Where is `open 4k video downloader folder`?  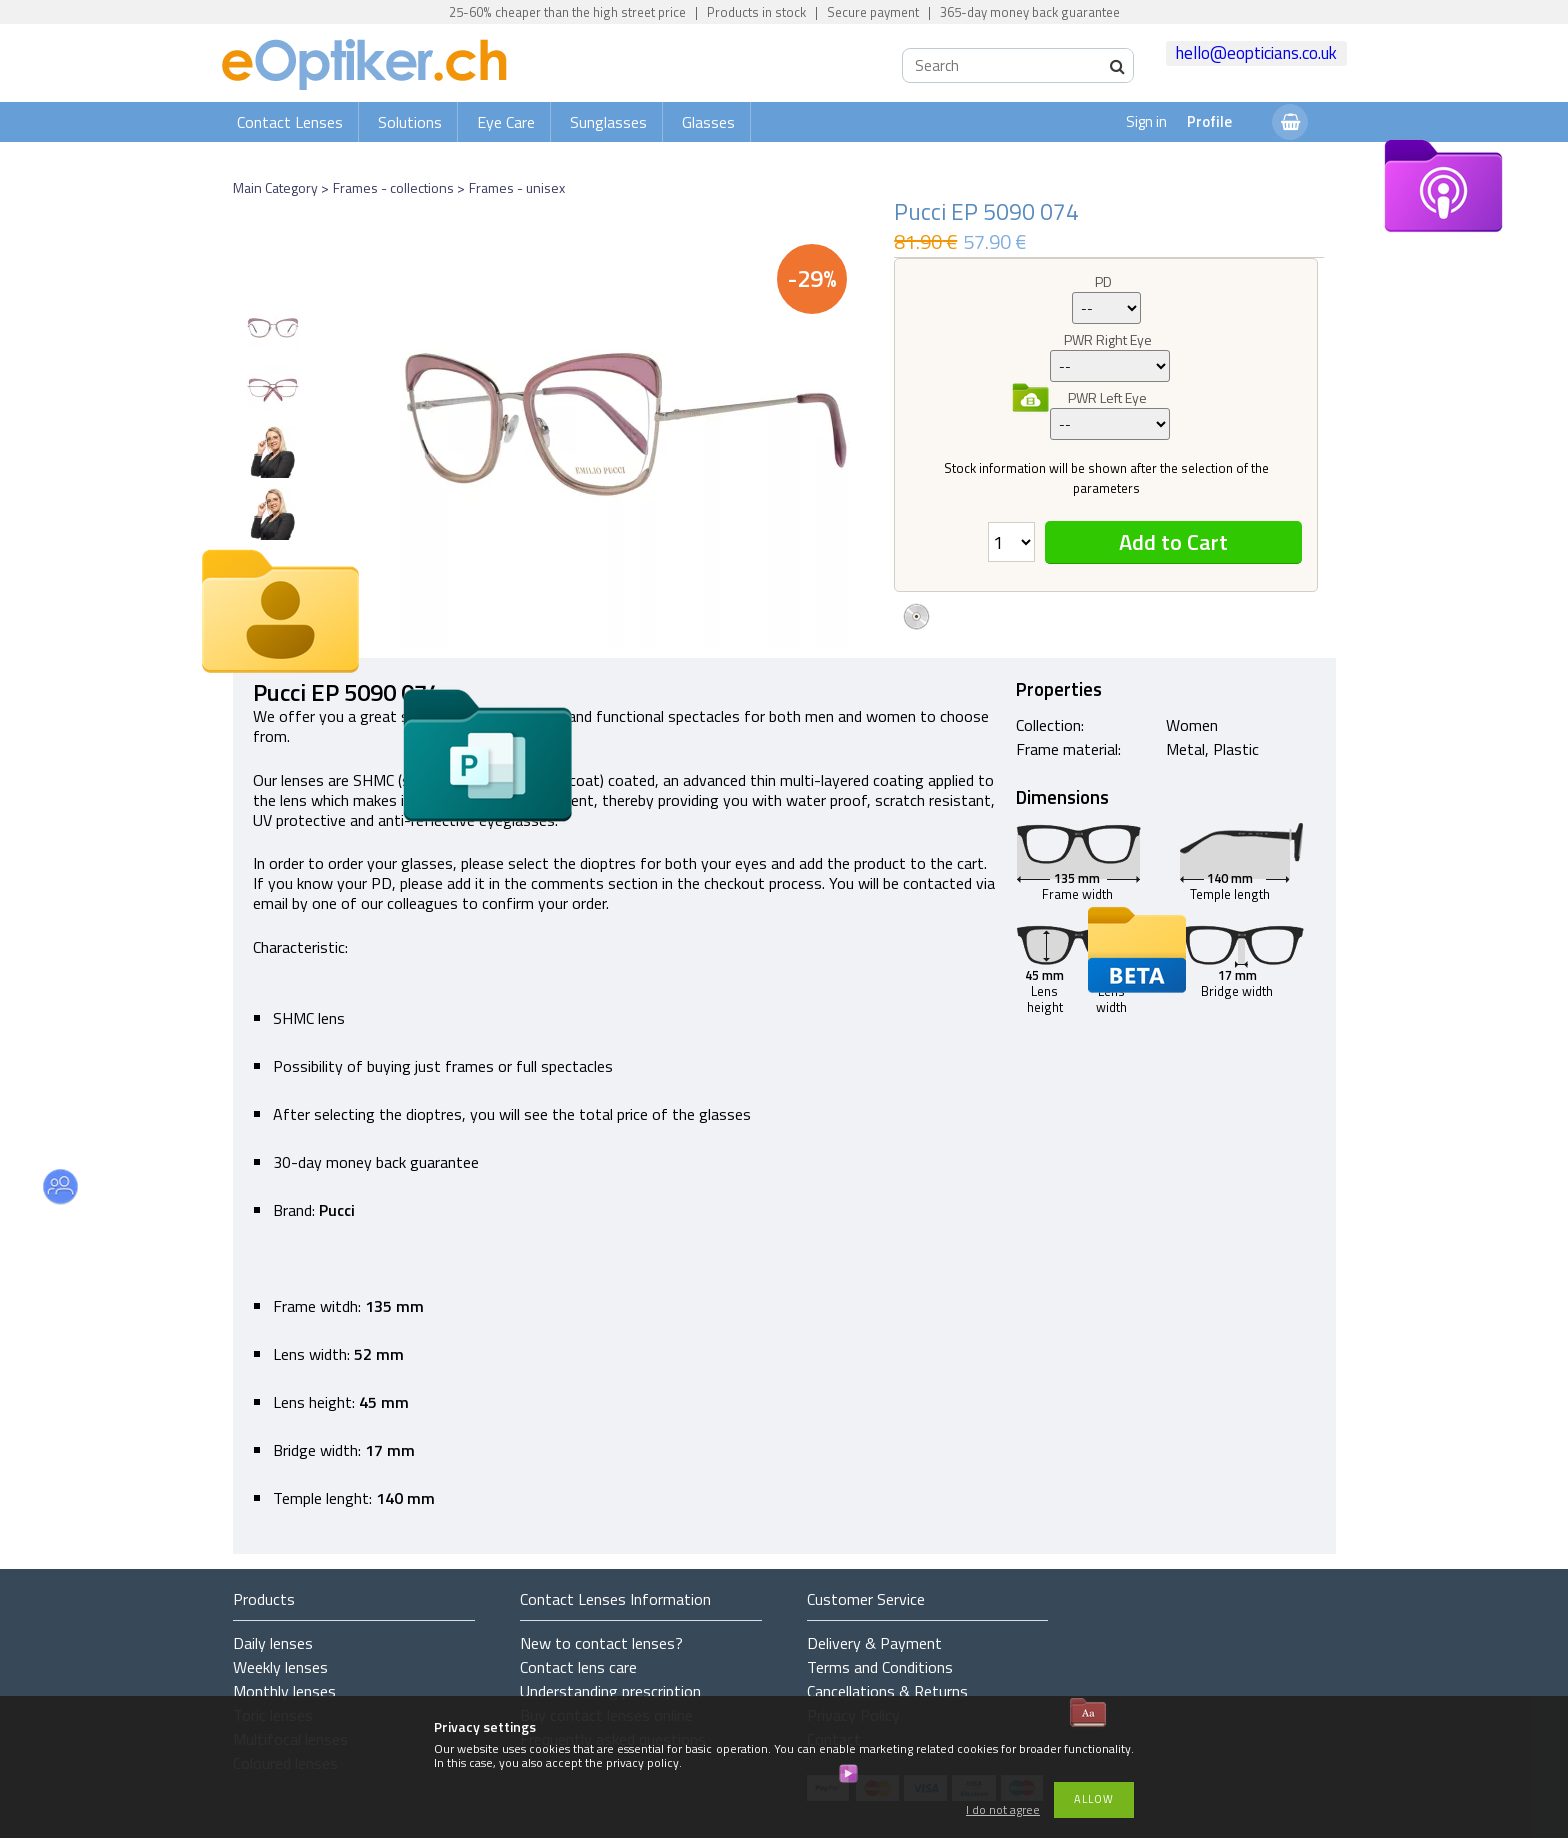
open 4k video downloader folder is located at coordinates (1030, 398).